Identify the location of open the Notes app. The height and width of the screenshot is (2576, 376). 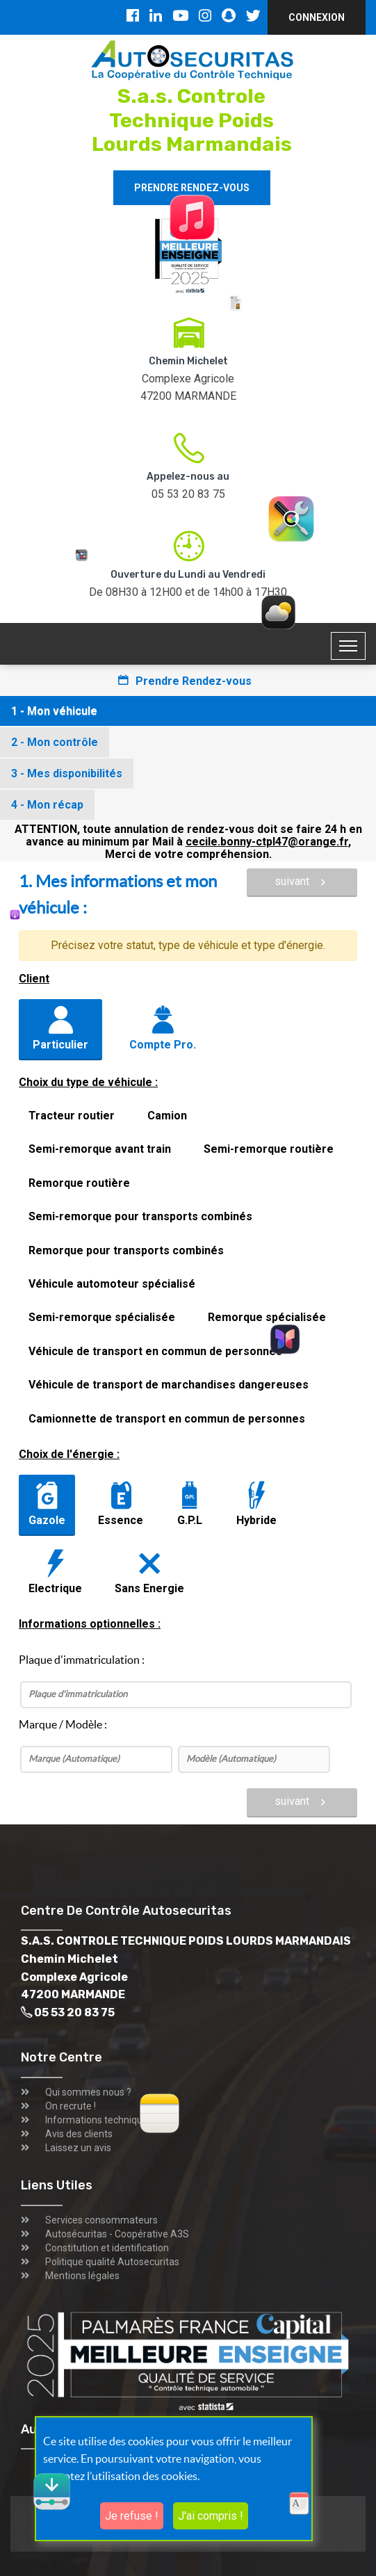
(159, 2113).